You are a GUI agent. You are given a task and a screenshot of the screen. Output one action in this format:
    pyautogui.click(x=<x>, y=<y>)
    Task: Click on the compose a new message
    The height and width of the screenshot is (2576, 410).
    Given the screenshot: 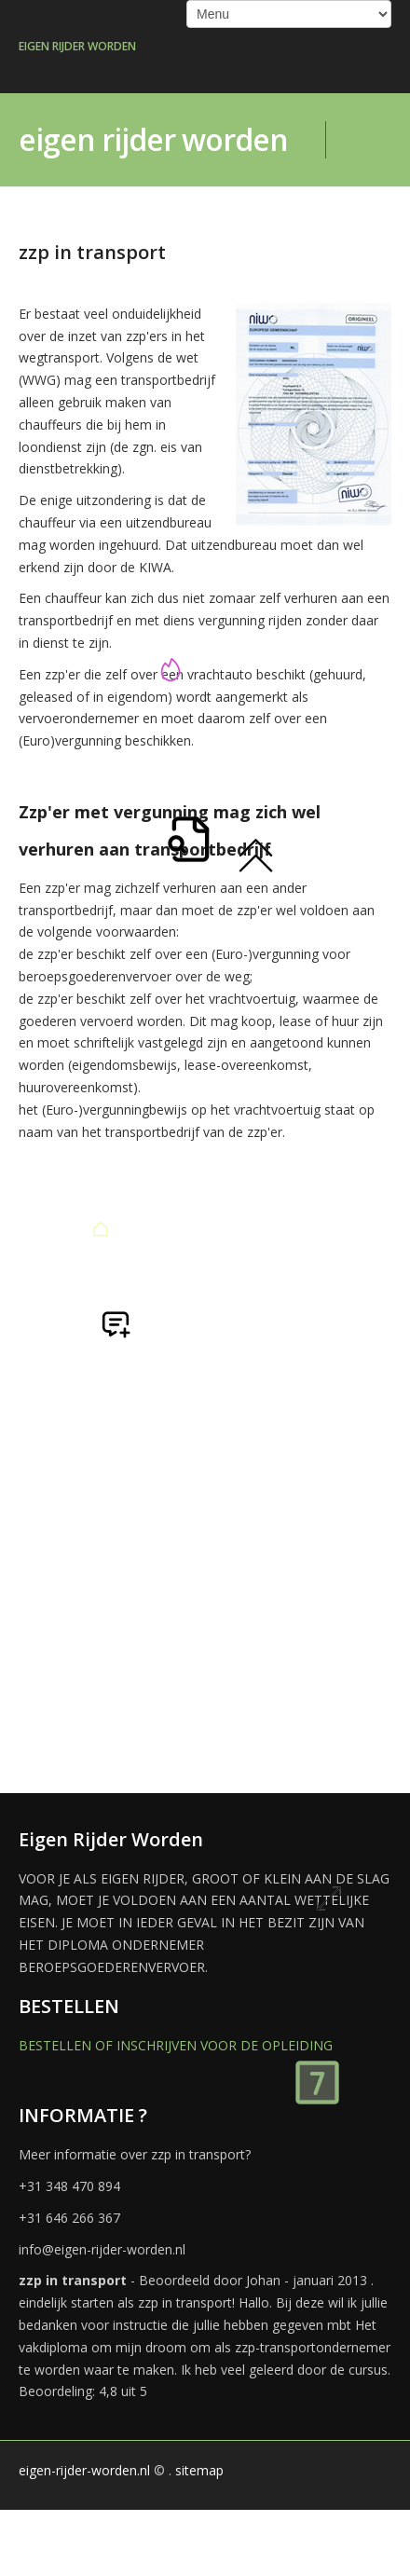 What is the action you would take?
    pyautogui.click(x=116, y=1323)
    